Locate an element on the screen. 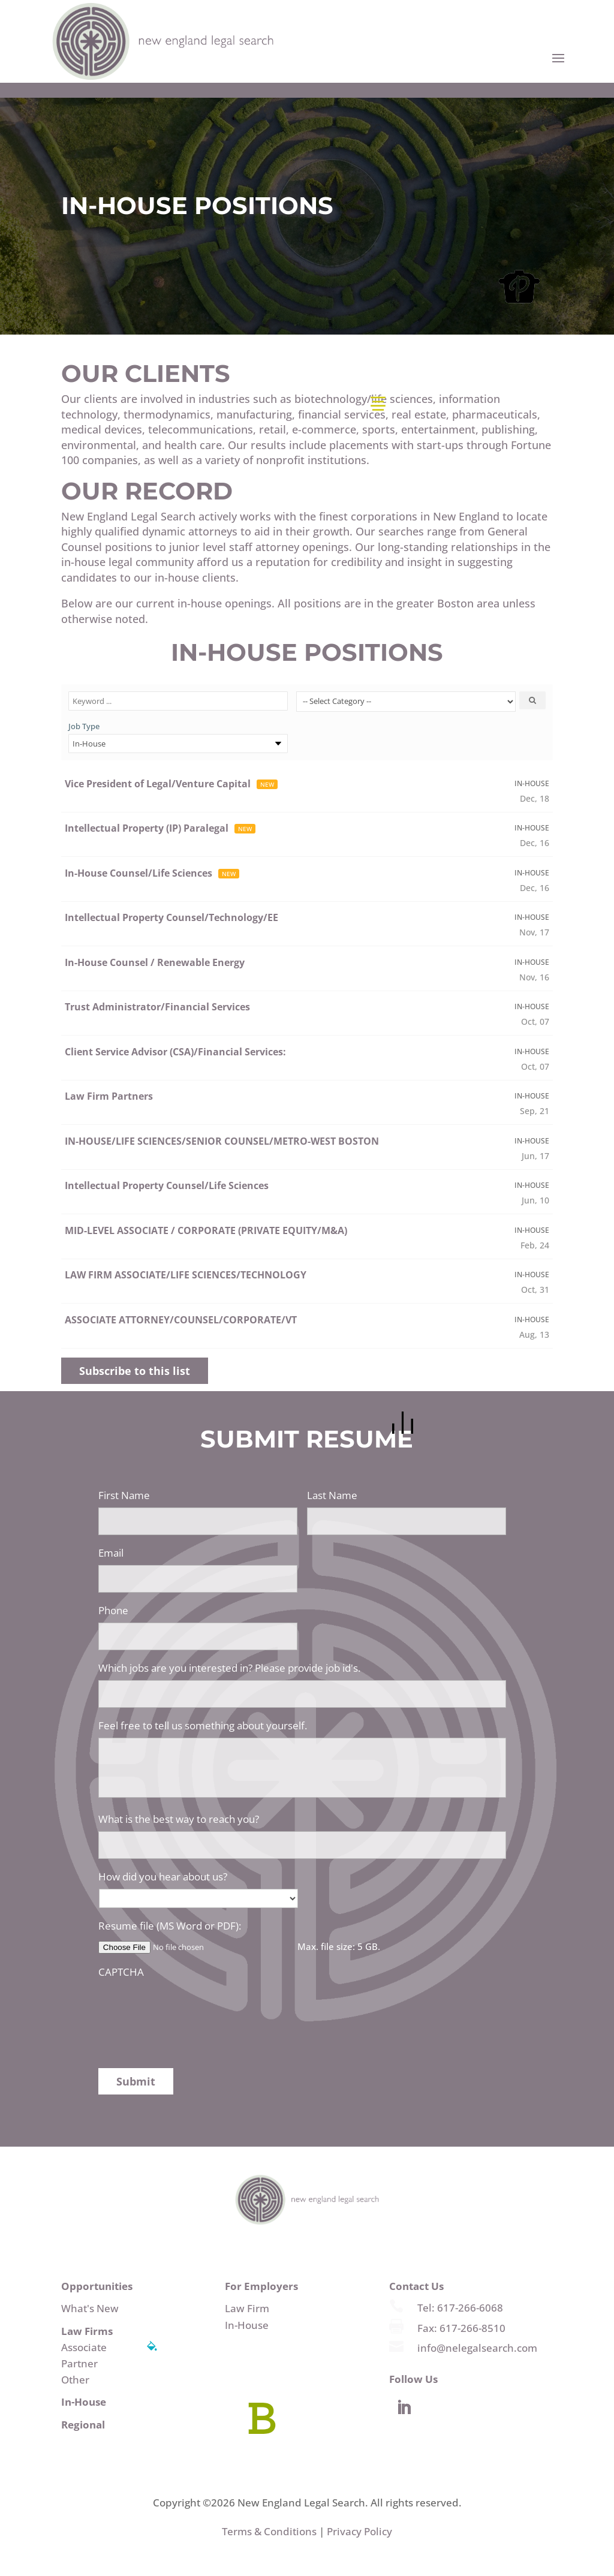 Image resolution: width=614 pixels, height=2576 pixels. view analytics and statistics is located at coordinates (402, 1423).